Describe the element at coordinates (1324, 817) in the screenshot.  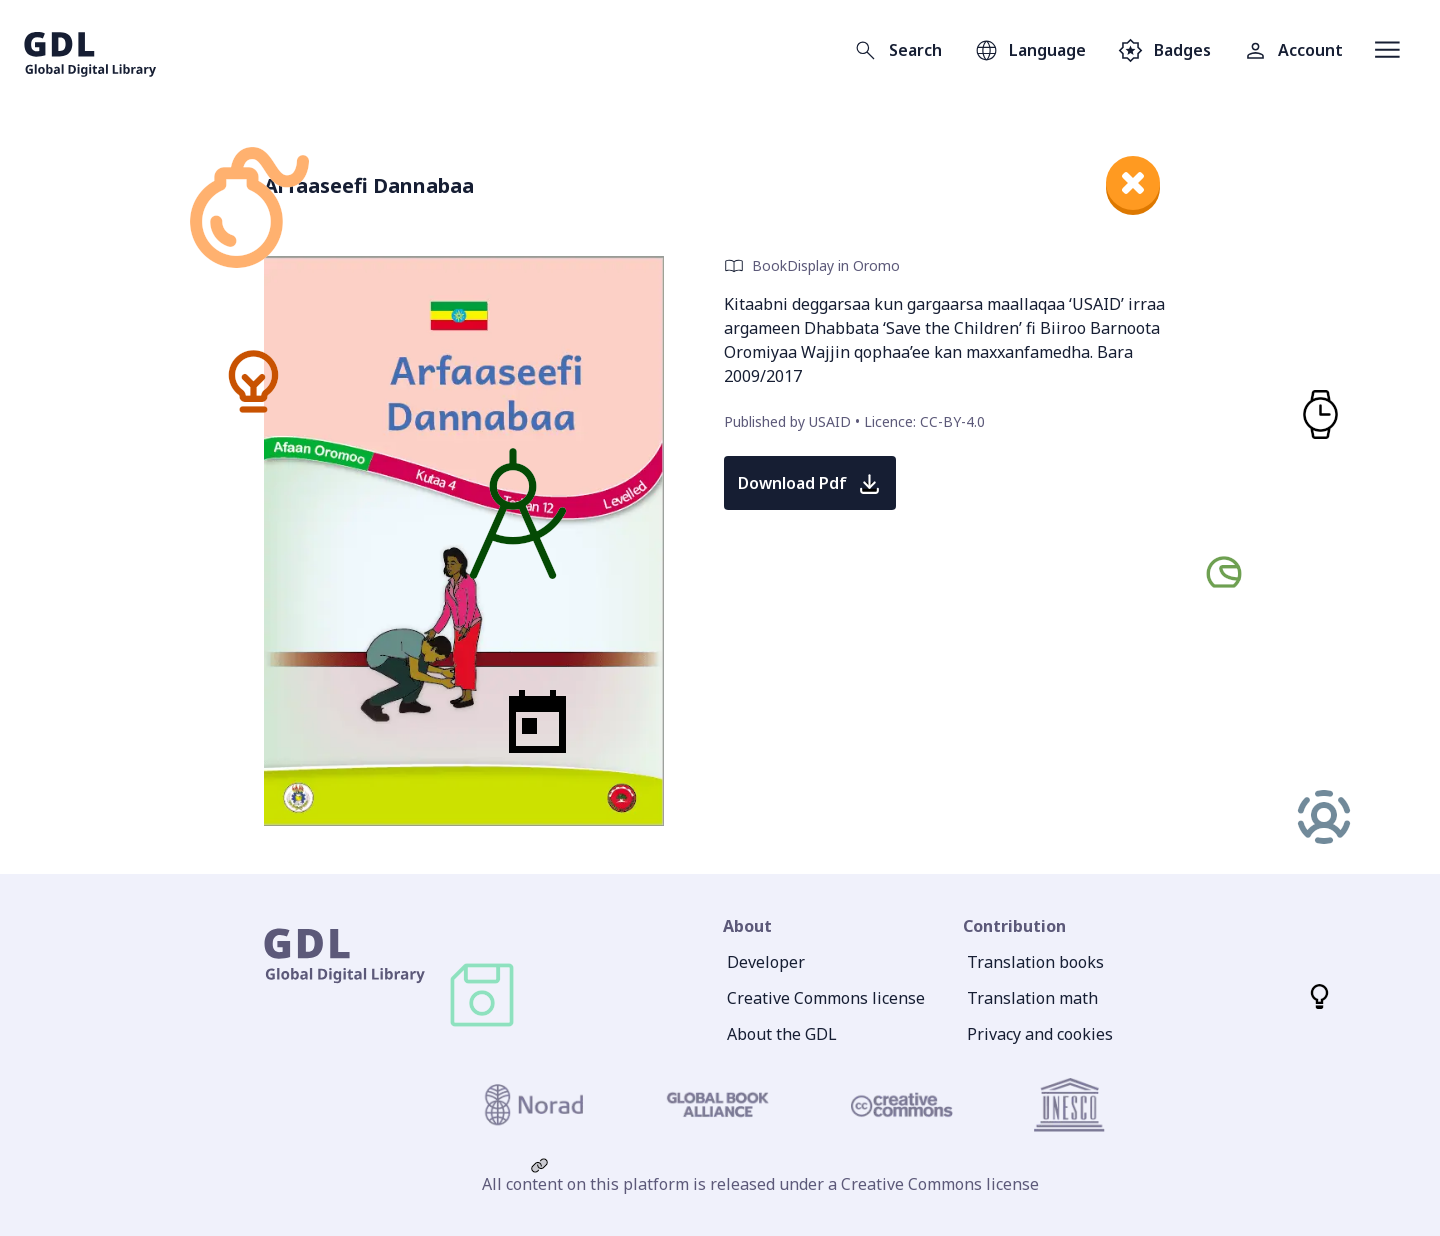
I see `incomplete or pending user profile` at that location.